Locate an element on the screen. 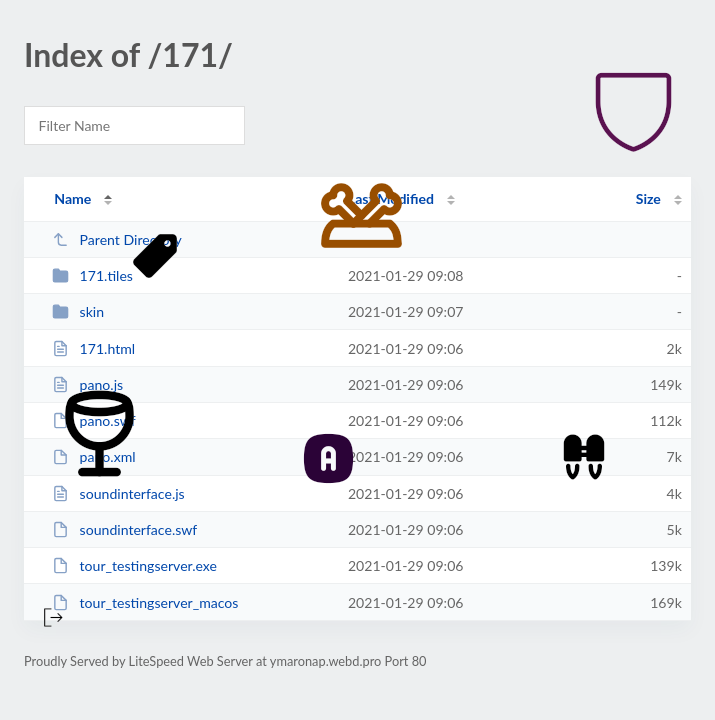 Image resolution: width=715 pixels, height=720 pixels. activate boost or turbo mode is located at coordinates (584, 457).